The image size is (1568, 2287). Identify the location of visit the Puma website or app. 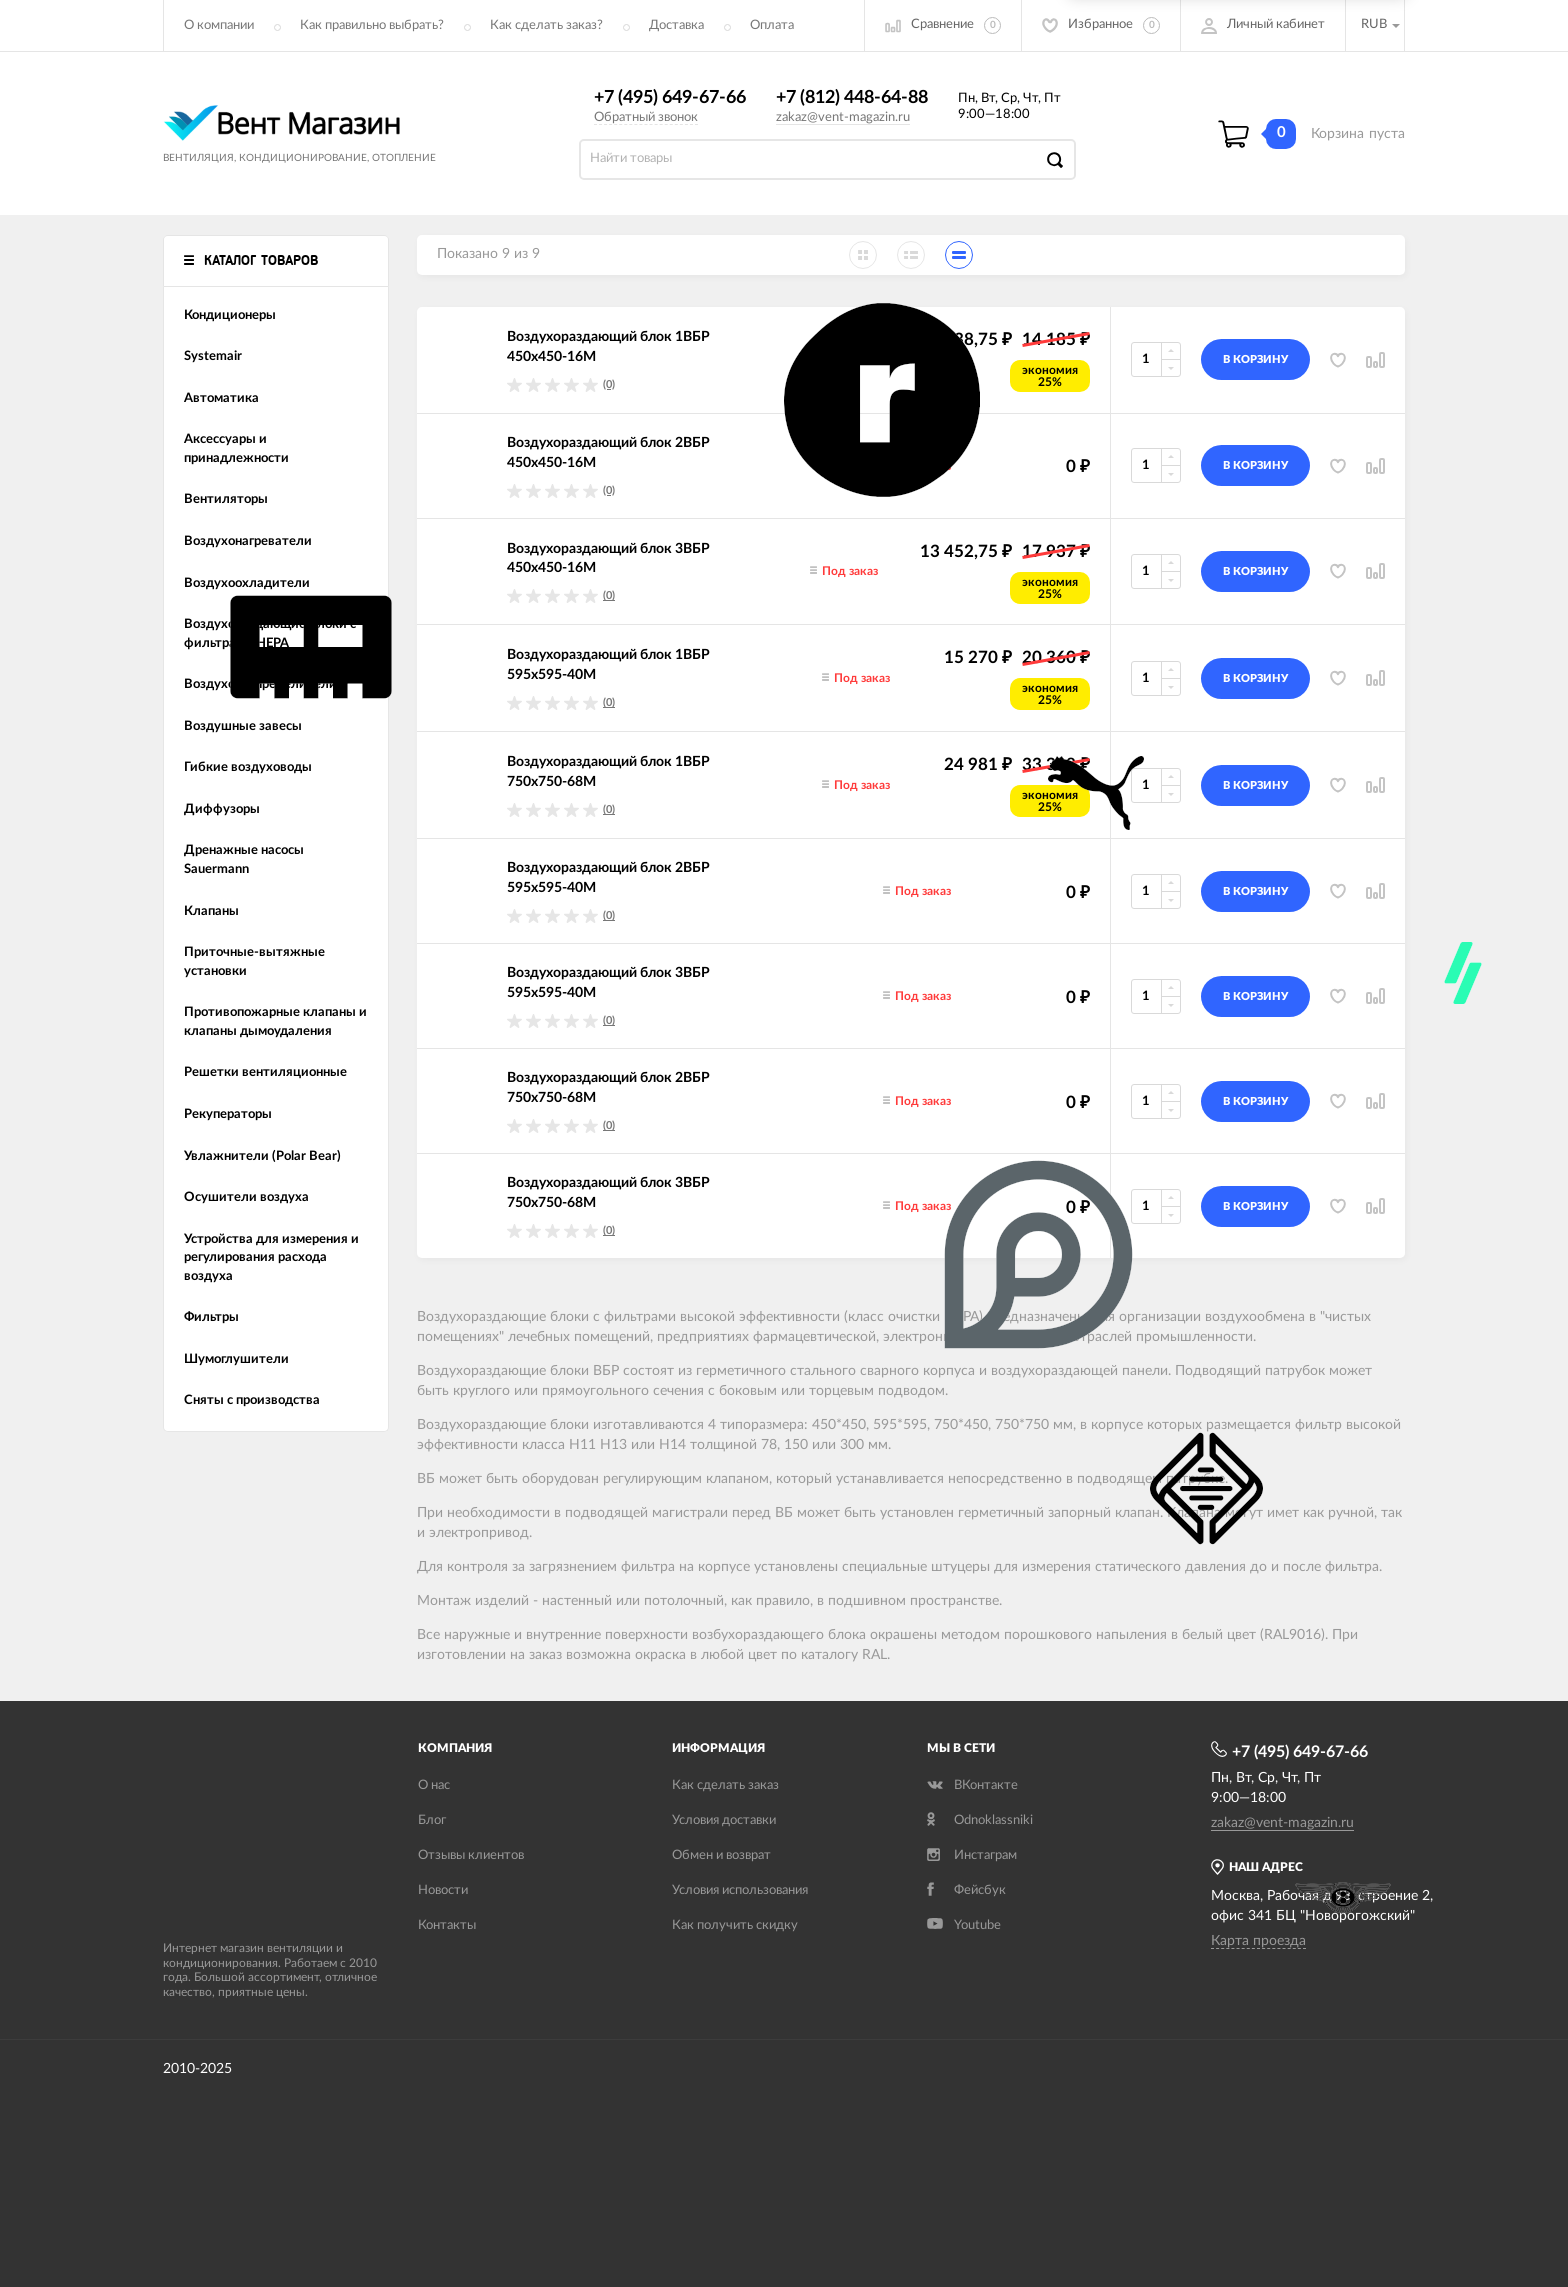
(1096, 793).